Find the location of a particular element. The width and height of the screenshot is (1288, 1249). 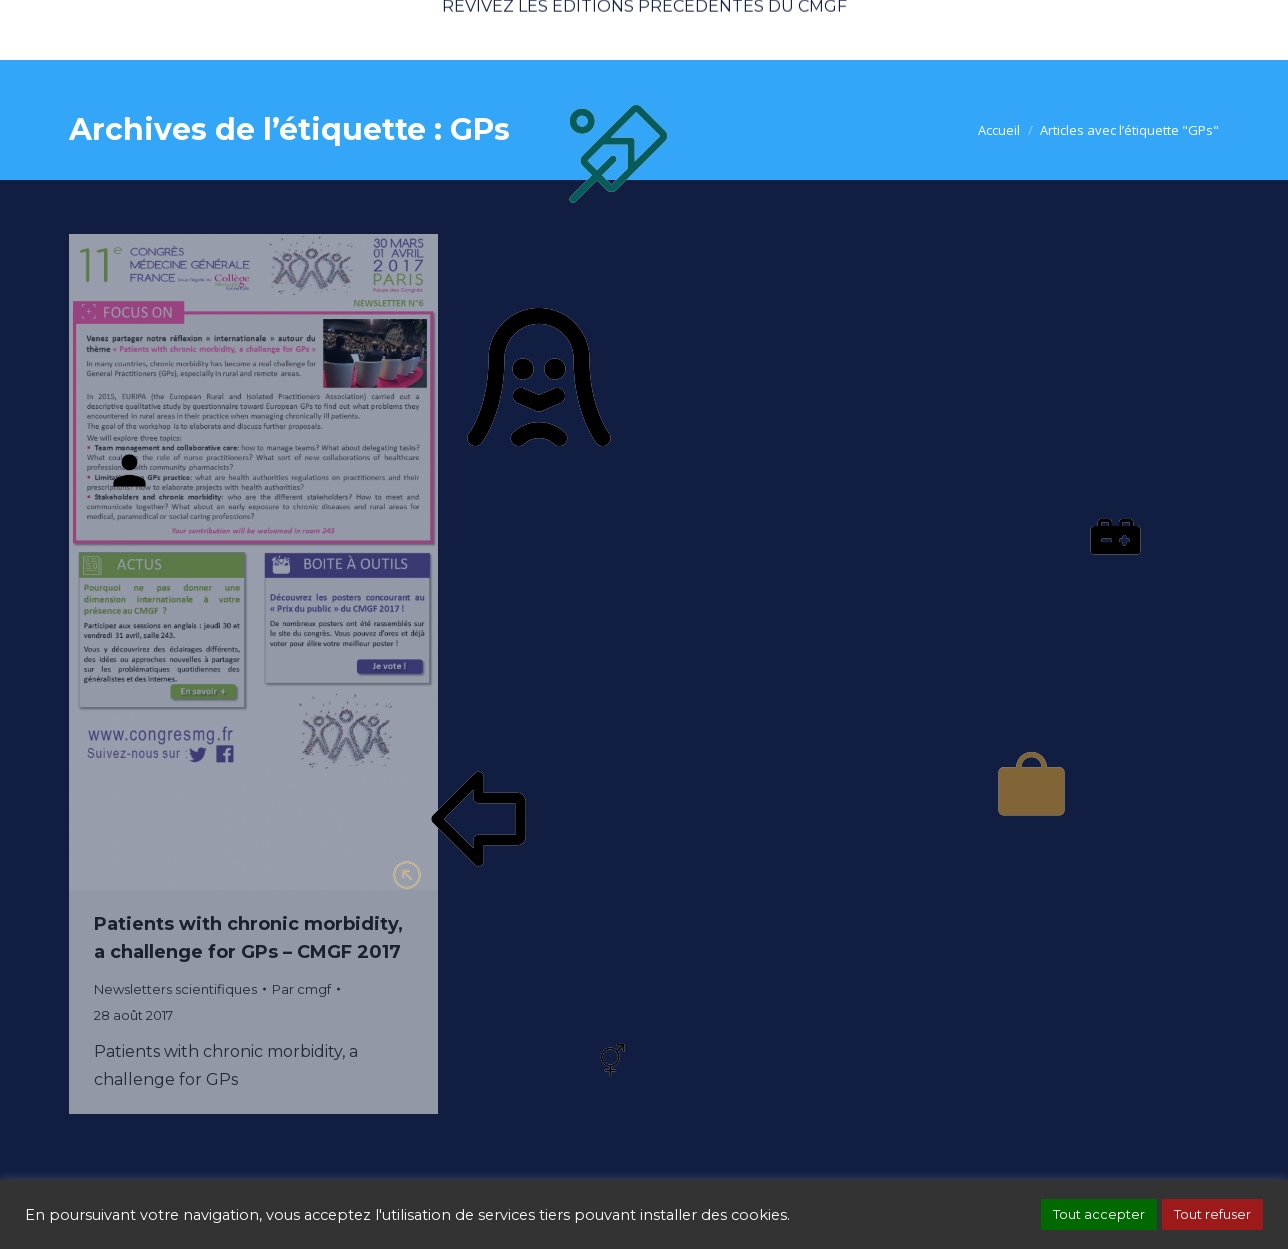

view your profile is located at coordinates (129, 470).